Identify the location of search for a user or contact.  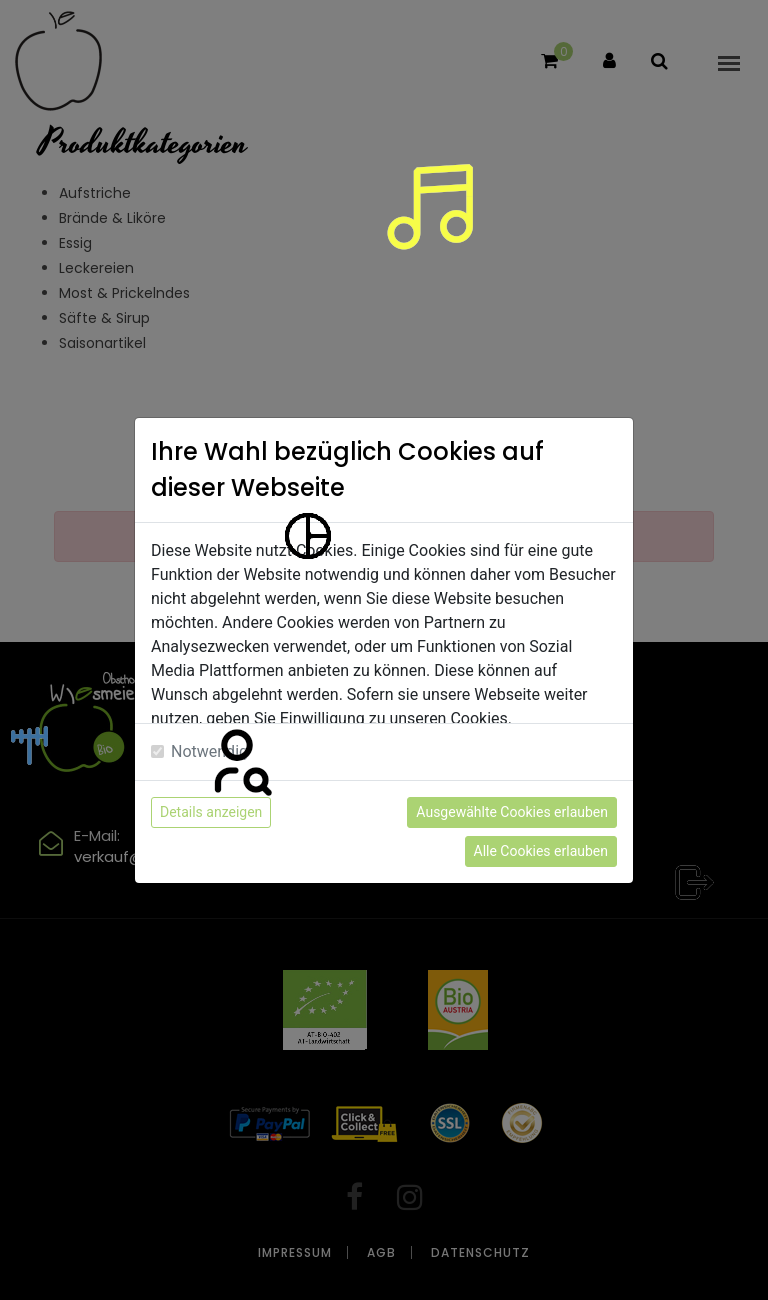
(237, 761).